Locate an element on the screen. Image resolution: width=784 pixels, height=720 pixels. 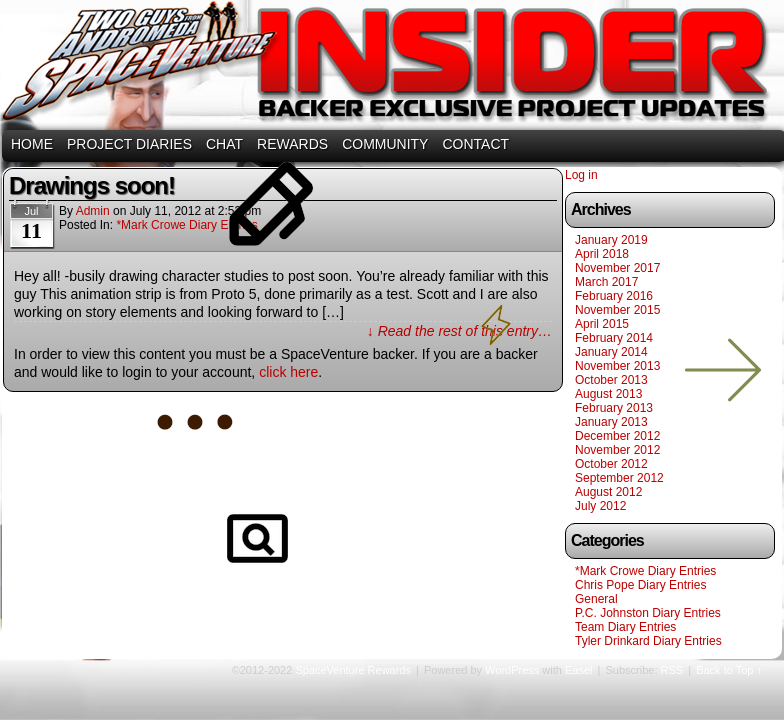
open more options menu is located at coordinates (195, 422).